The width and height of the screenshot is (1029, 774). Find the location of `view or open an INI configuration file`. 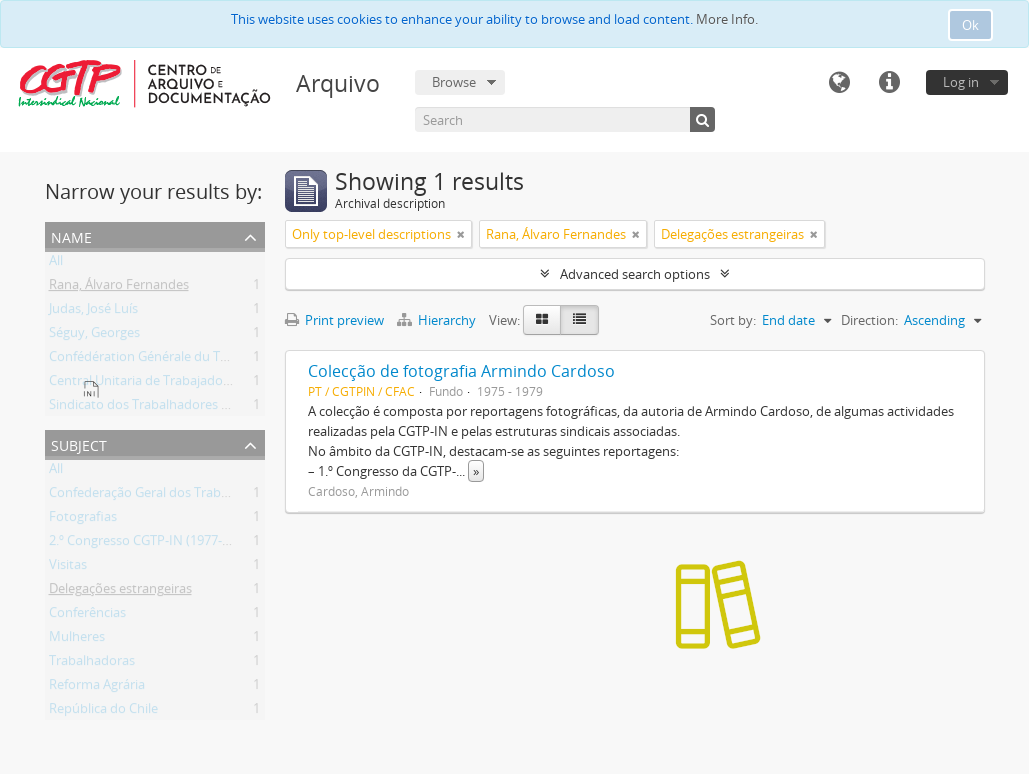

view or open an INI configuration file is located at coordinates (91, 389).